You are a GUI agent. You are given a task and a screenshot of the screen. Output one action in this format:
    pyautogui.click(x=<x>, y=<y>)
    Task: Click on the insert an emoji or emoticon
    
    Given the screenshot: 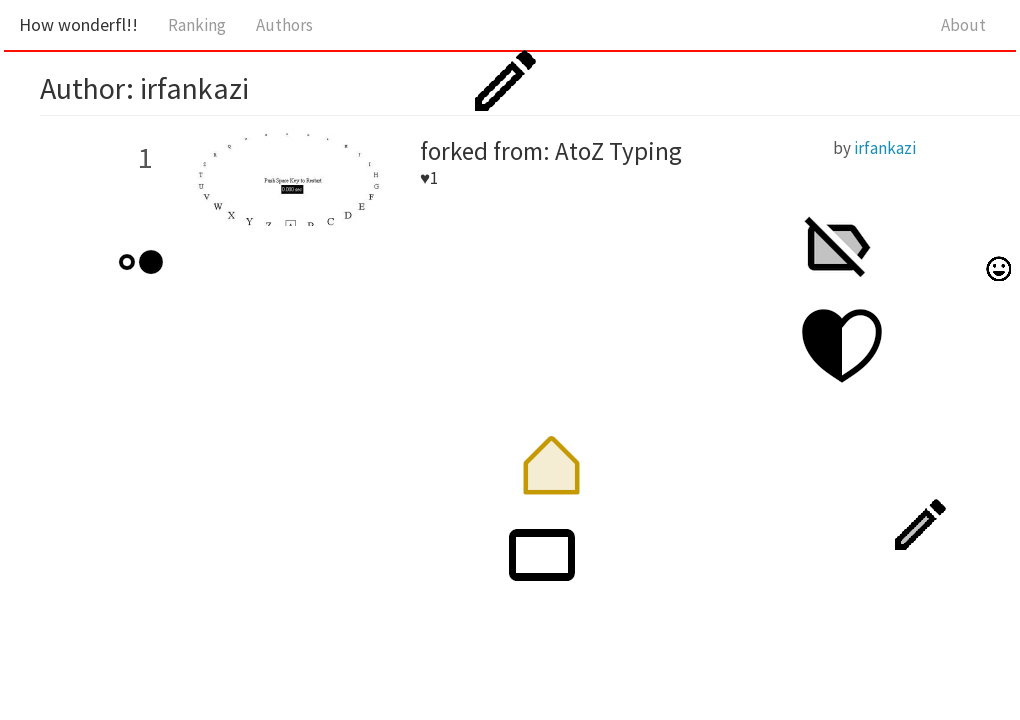 What is the action you would take?
    pyautogui.click(x=999, y=269)
    